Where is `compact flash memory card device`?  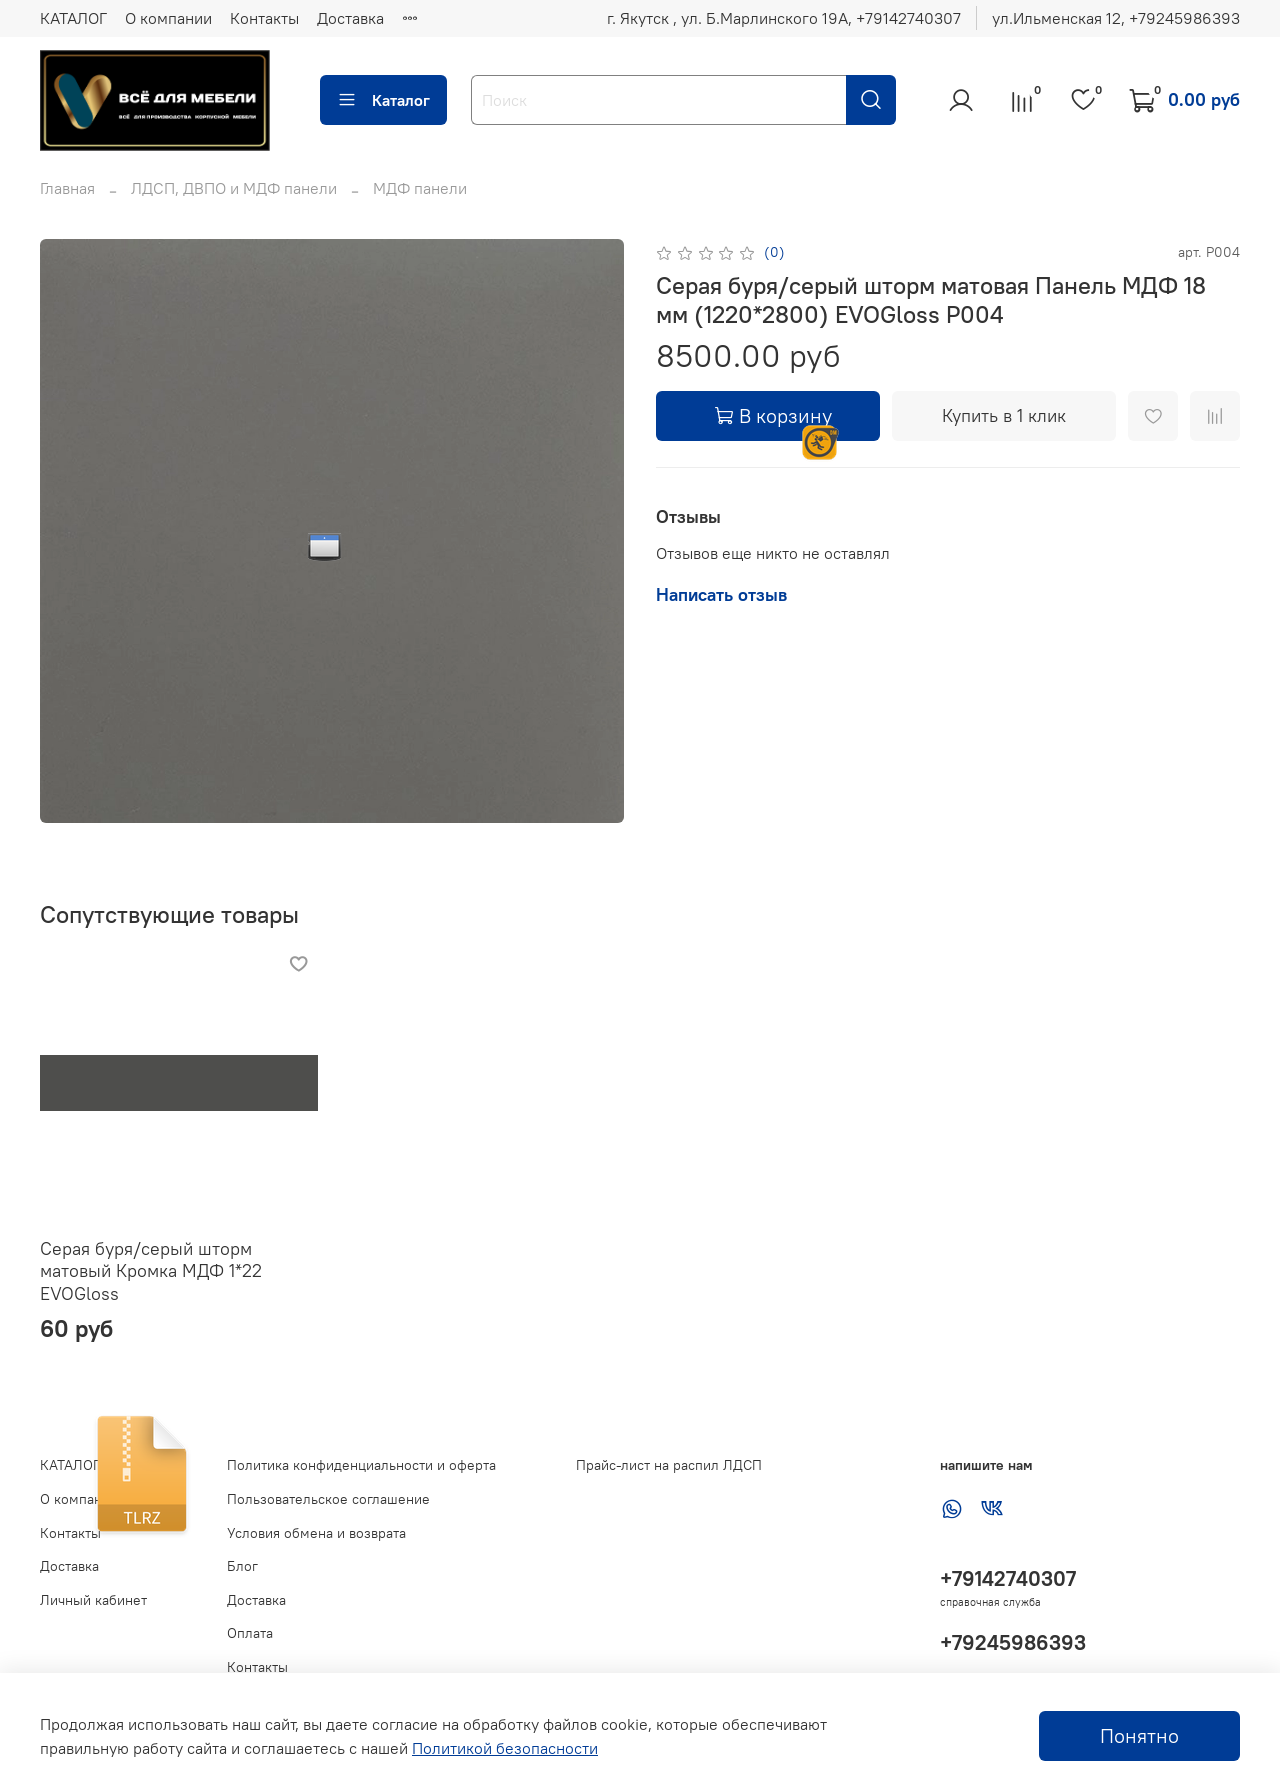
compact flash memory card device is located at coordinates (324, 547).